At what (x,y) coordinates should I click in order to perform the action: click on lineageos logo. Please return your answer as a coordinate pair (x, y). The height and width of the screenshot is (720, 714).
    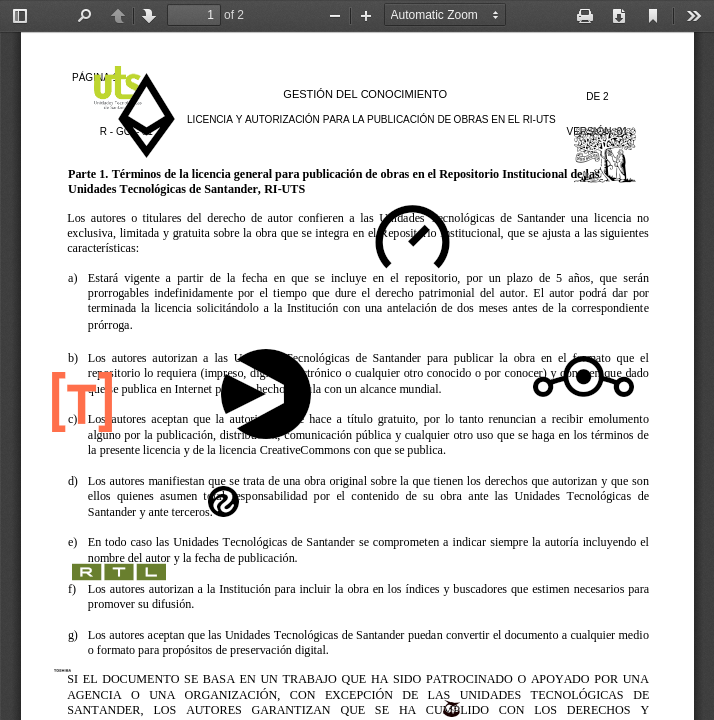
    Looking at the image, I should click on (583, 376).